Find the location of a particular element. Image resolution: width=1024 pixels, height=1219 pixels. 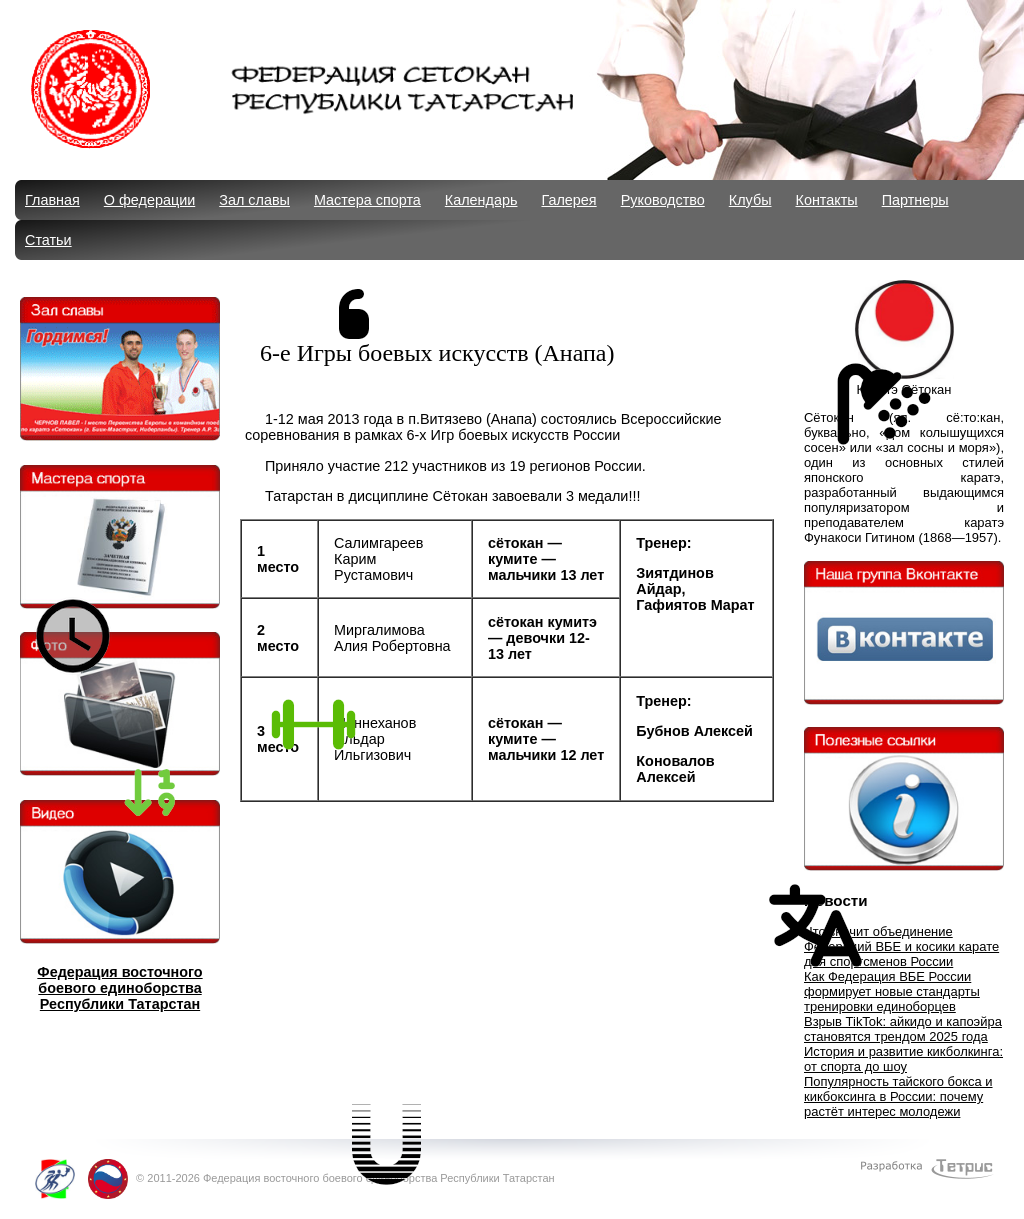

uniregistry brand logo is located at coordinates (386, 1144).